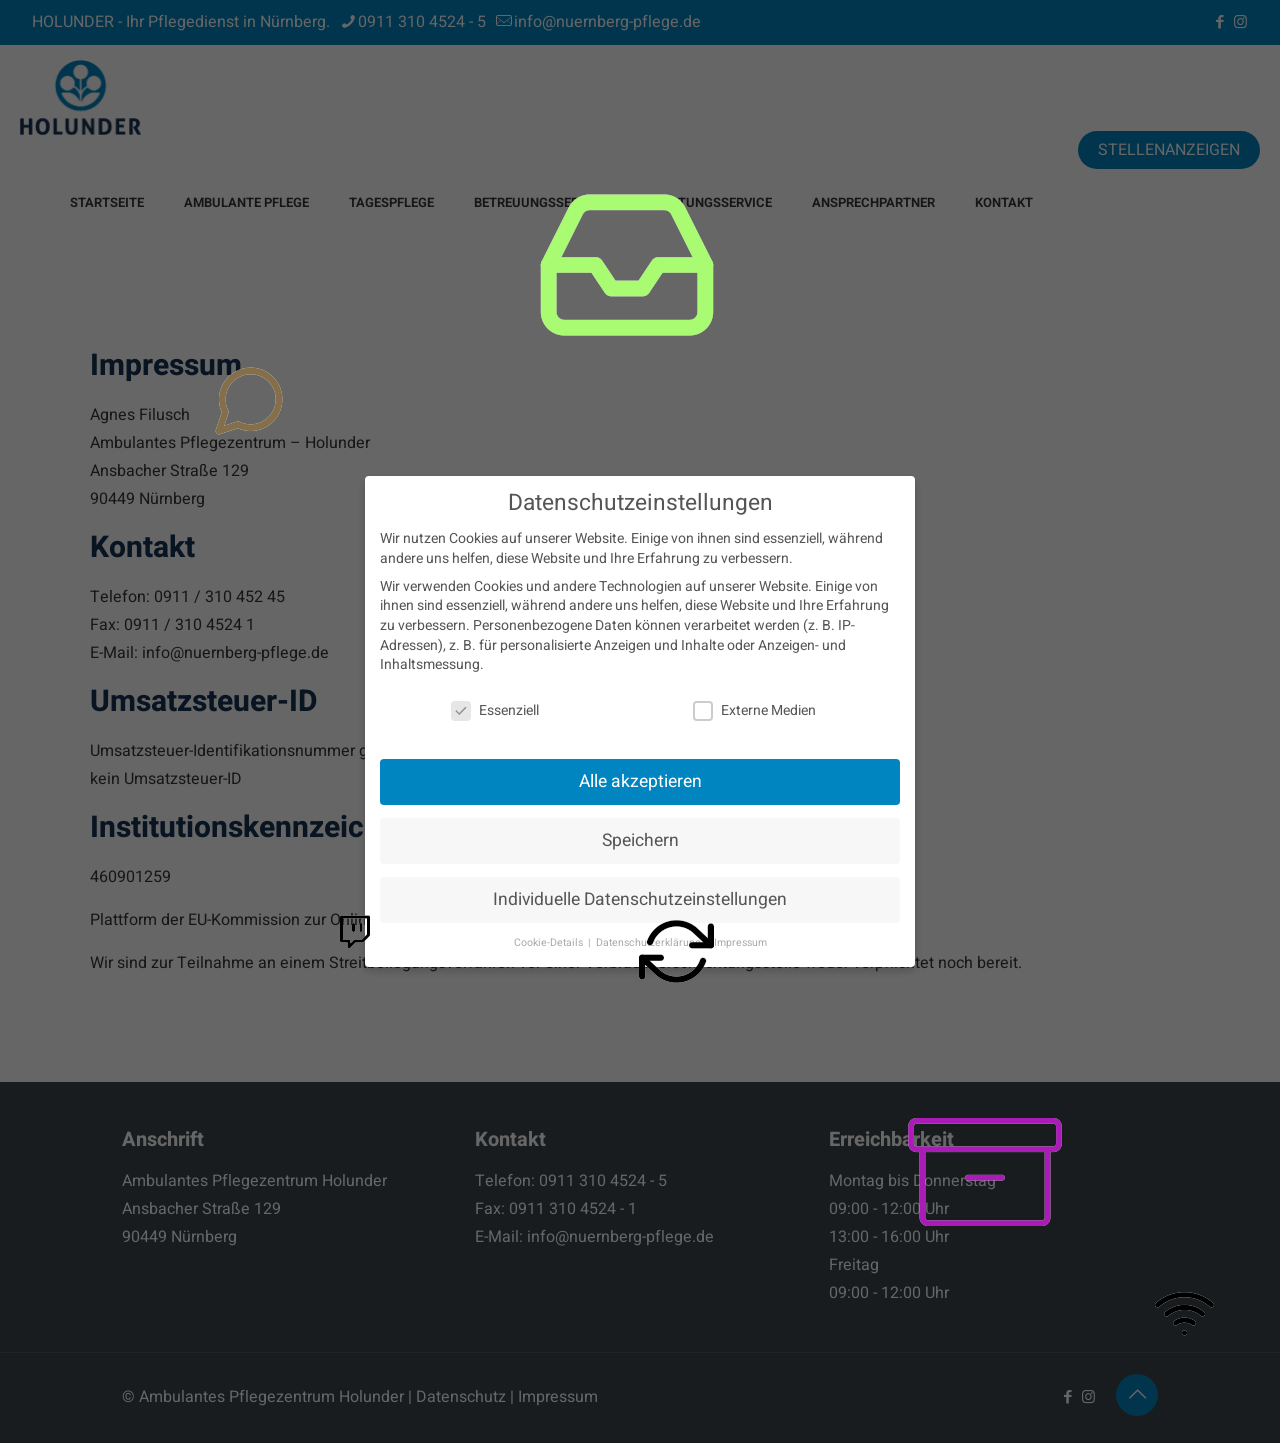  Describe the element at coordinates (355, 932) in the screenshot. I see `open twitch app` at that location.